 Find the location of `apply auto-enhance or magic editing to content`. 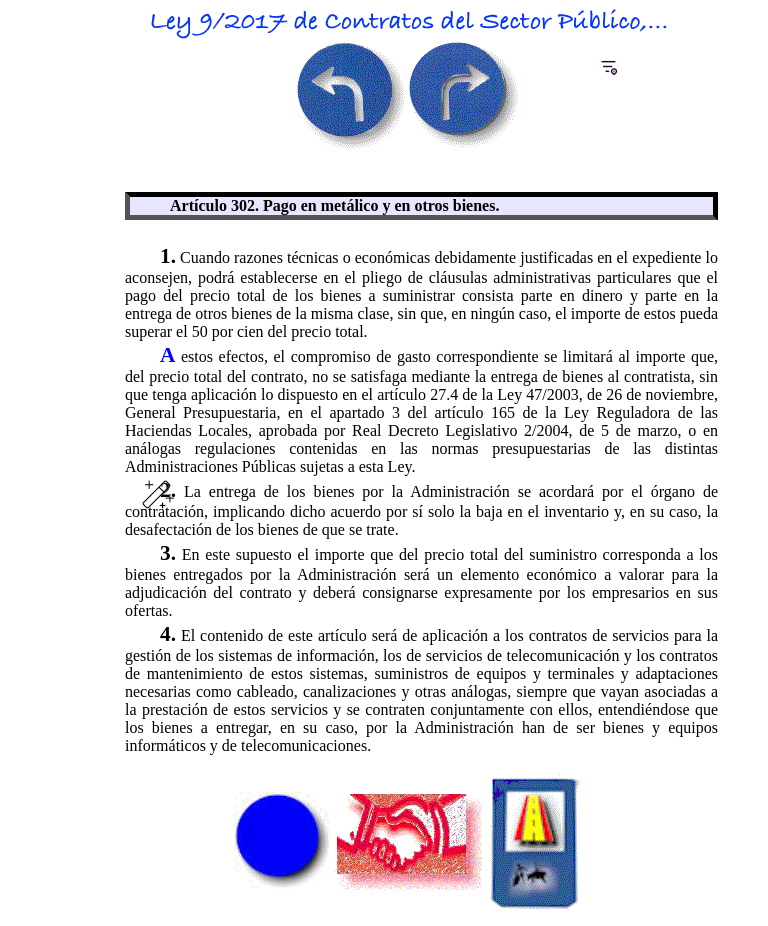

apply auto-enhance or magic editing to content is located at coordinates (156, 494).